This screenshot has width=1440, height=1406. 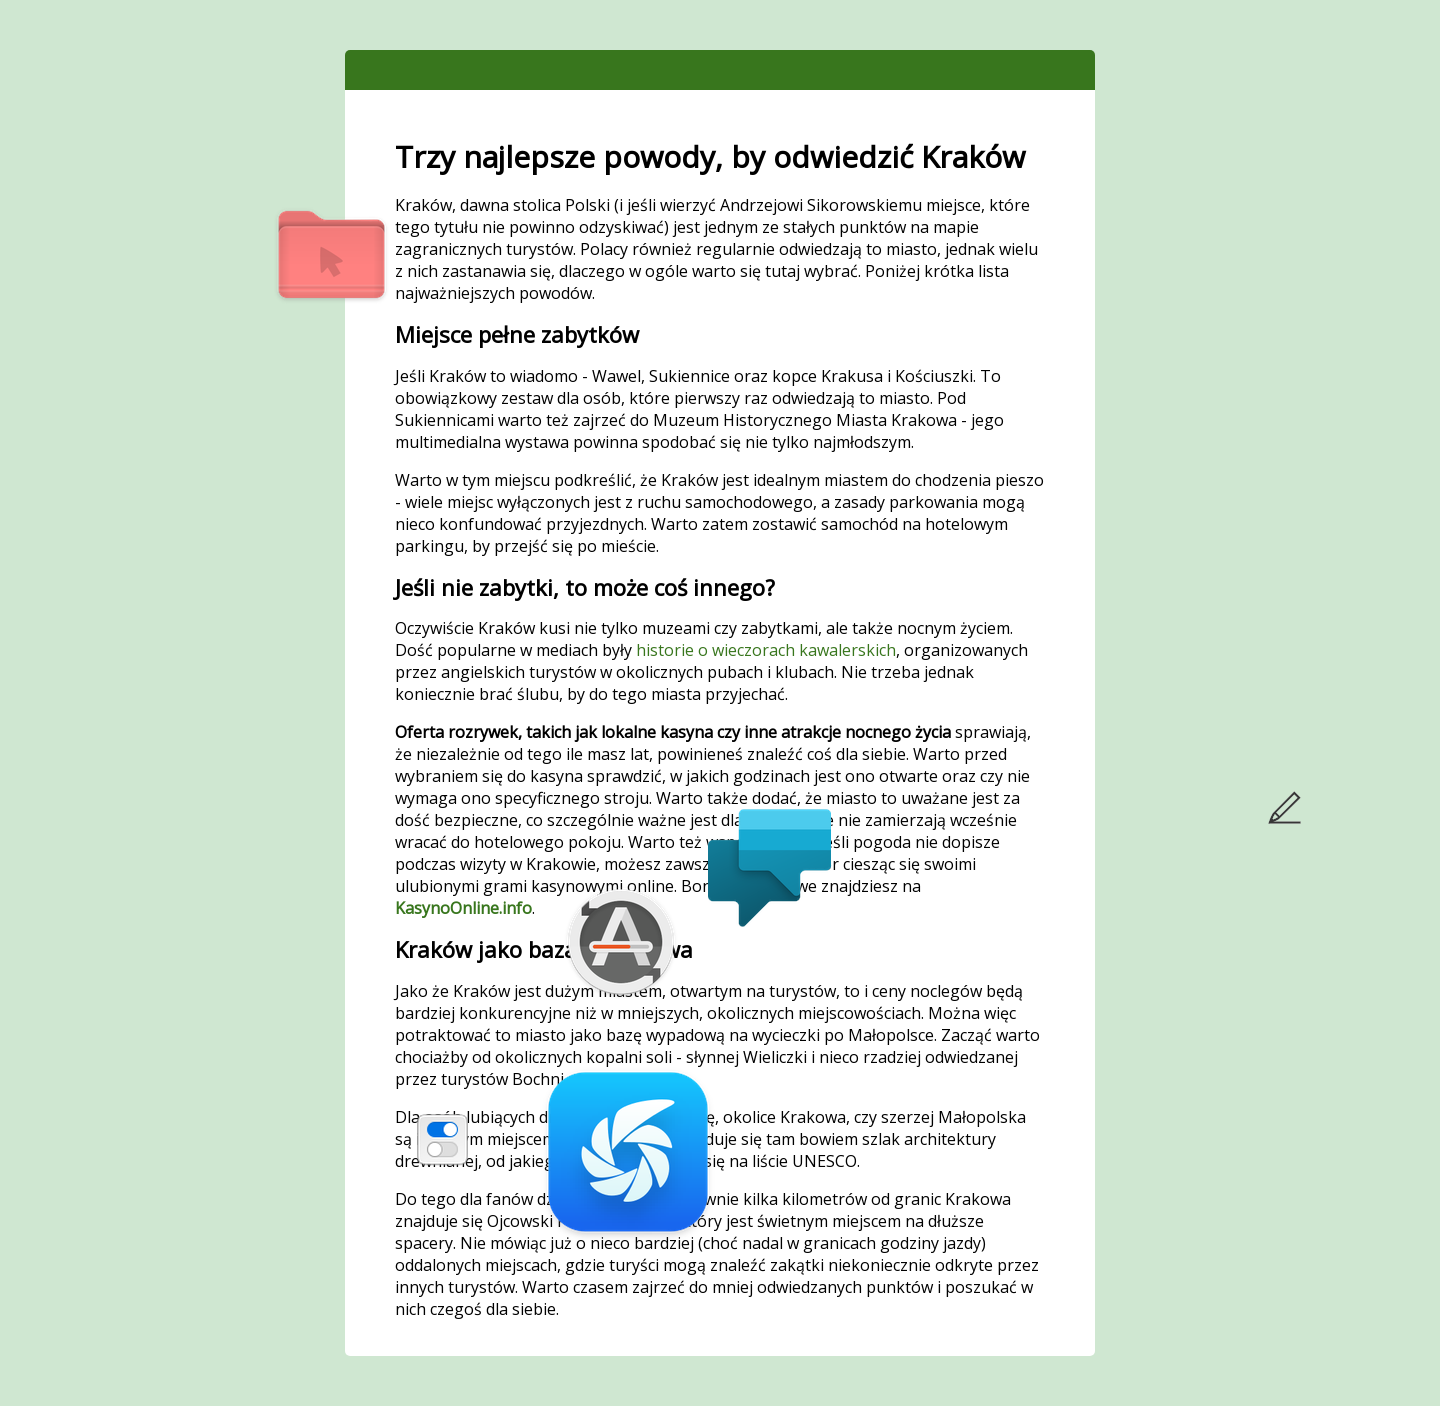 What do you see at coordinates (769, 865) in the screenshot?
I see `open the virtual agents app` at bounding box center [769, 865].